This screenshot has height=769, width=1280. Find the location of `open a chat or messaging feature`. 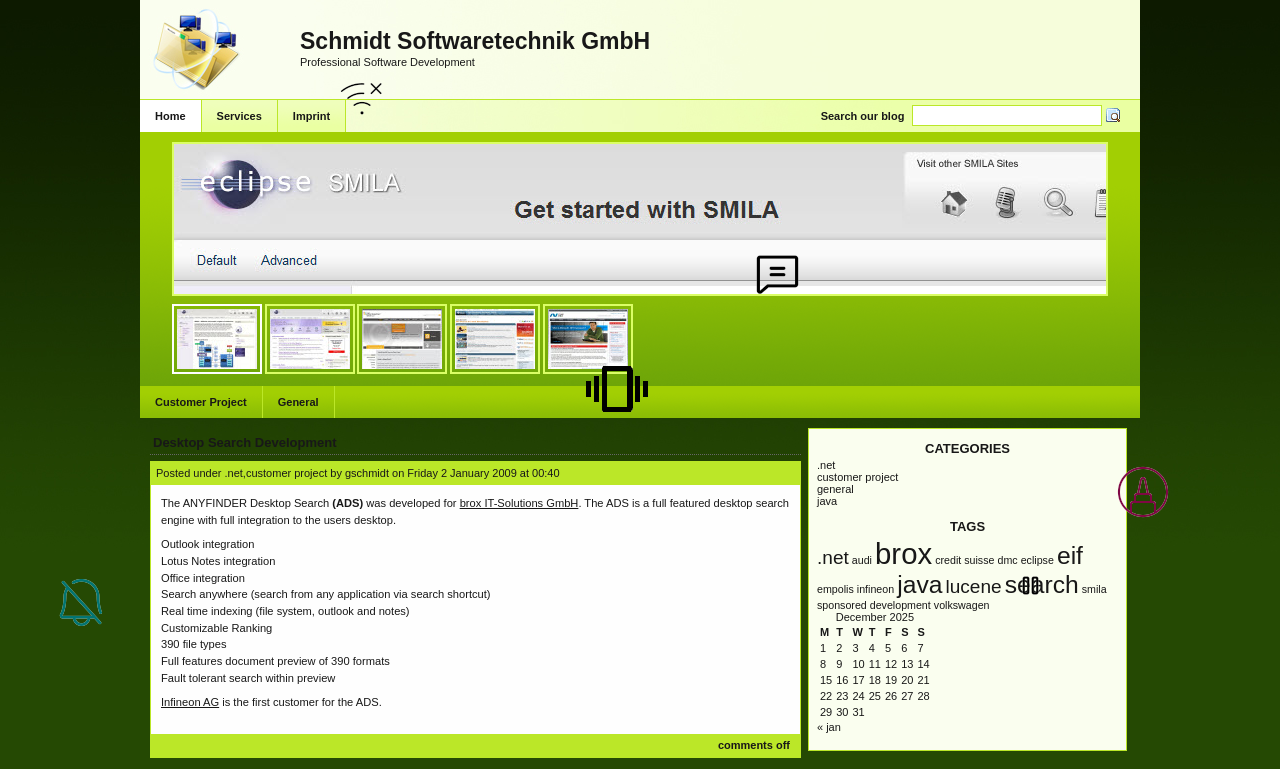

open a chat or messaging feature is located at coordinates (777, 271).